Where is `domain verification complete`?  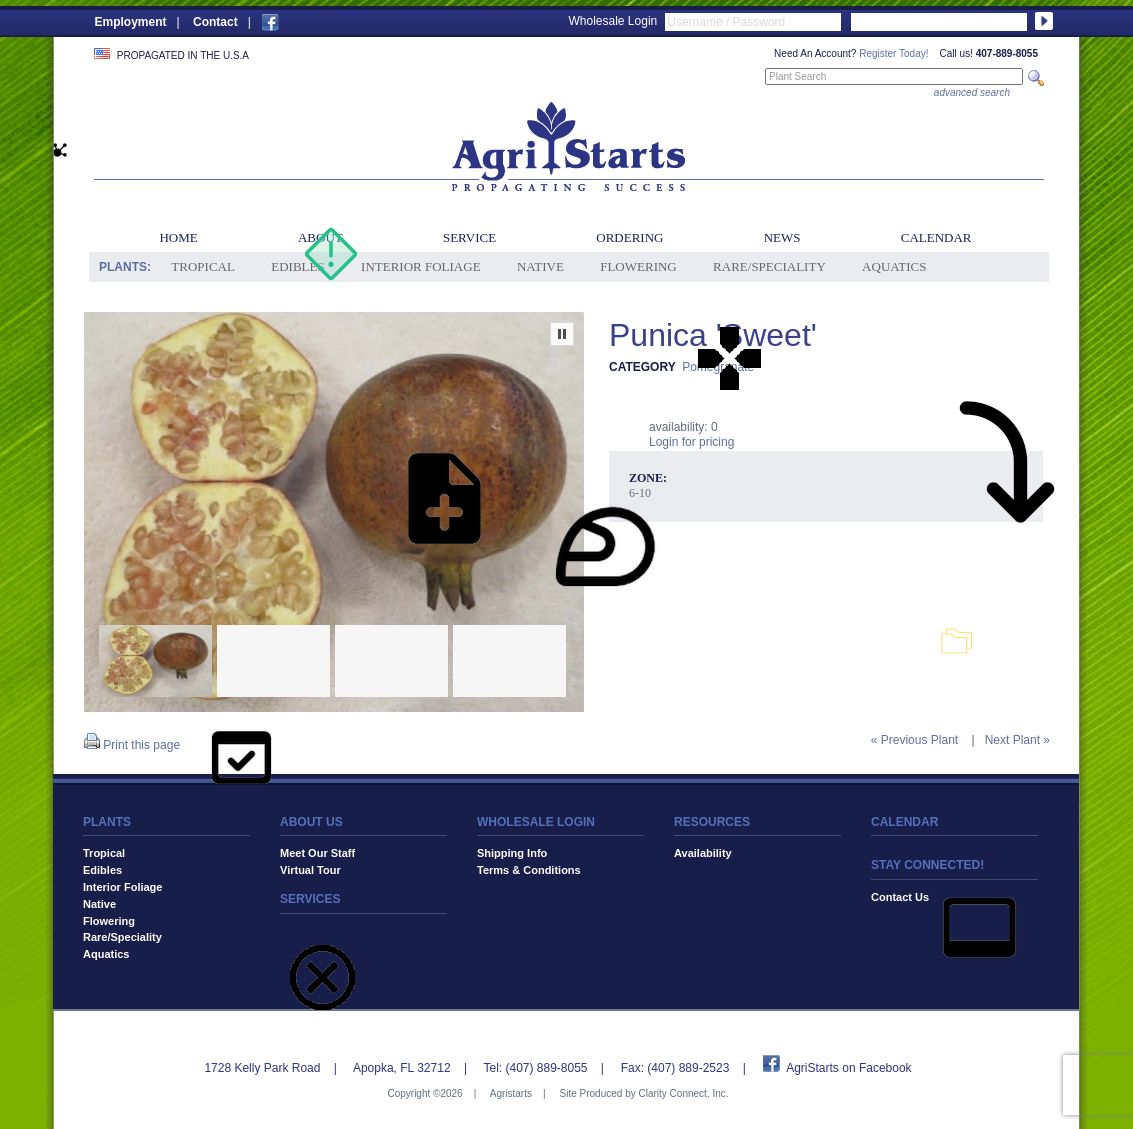 domain verification complete is located at coordinates (241, 757).